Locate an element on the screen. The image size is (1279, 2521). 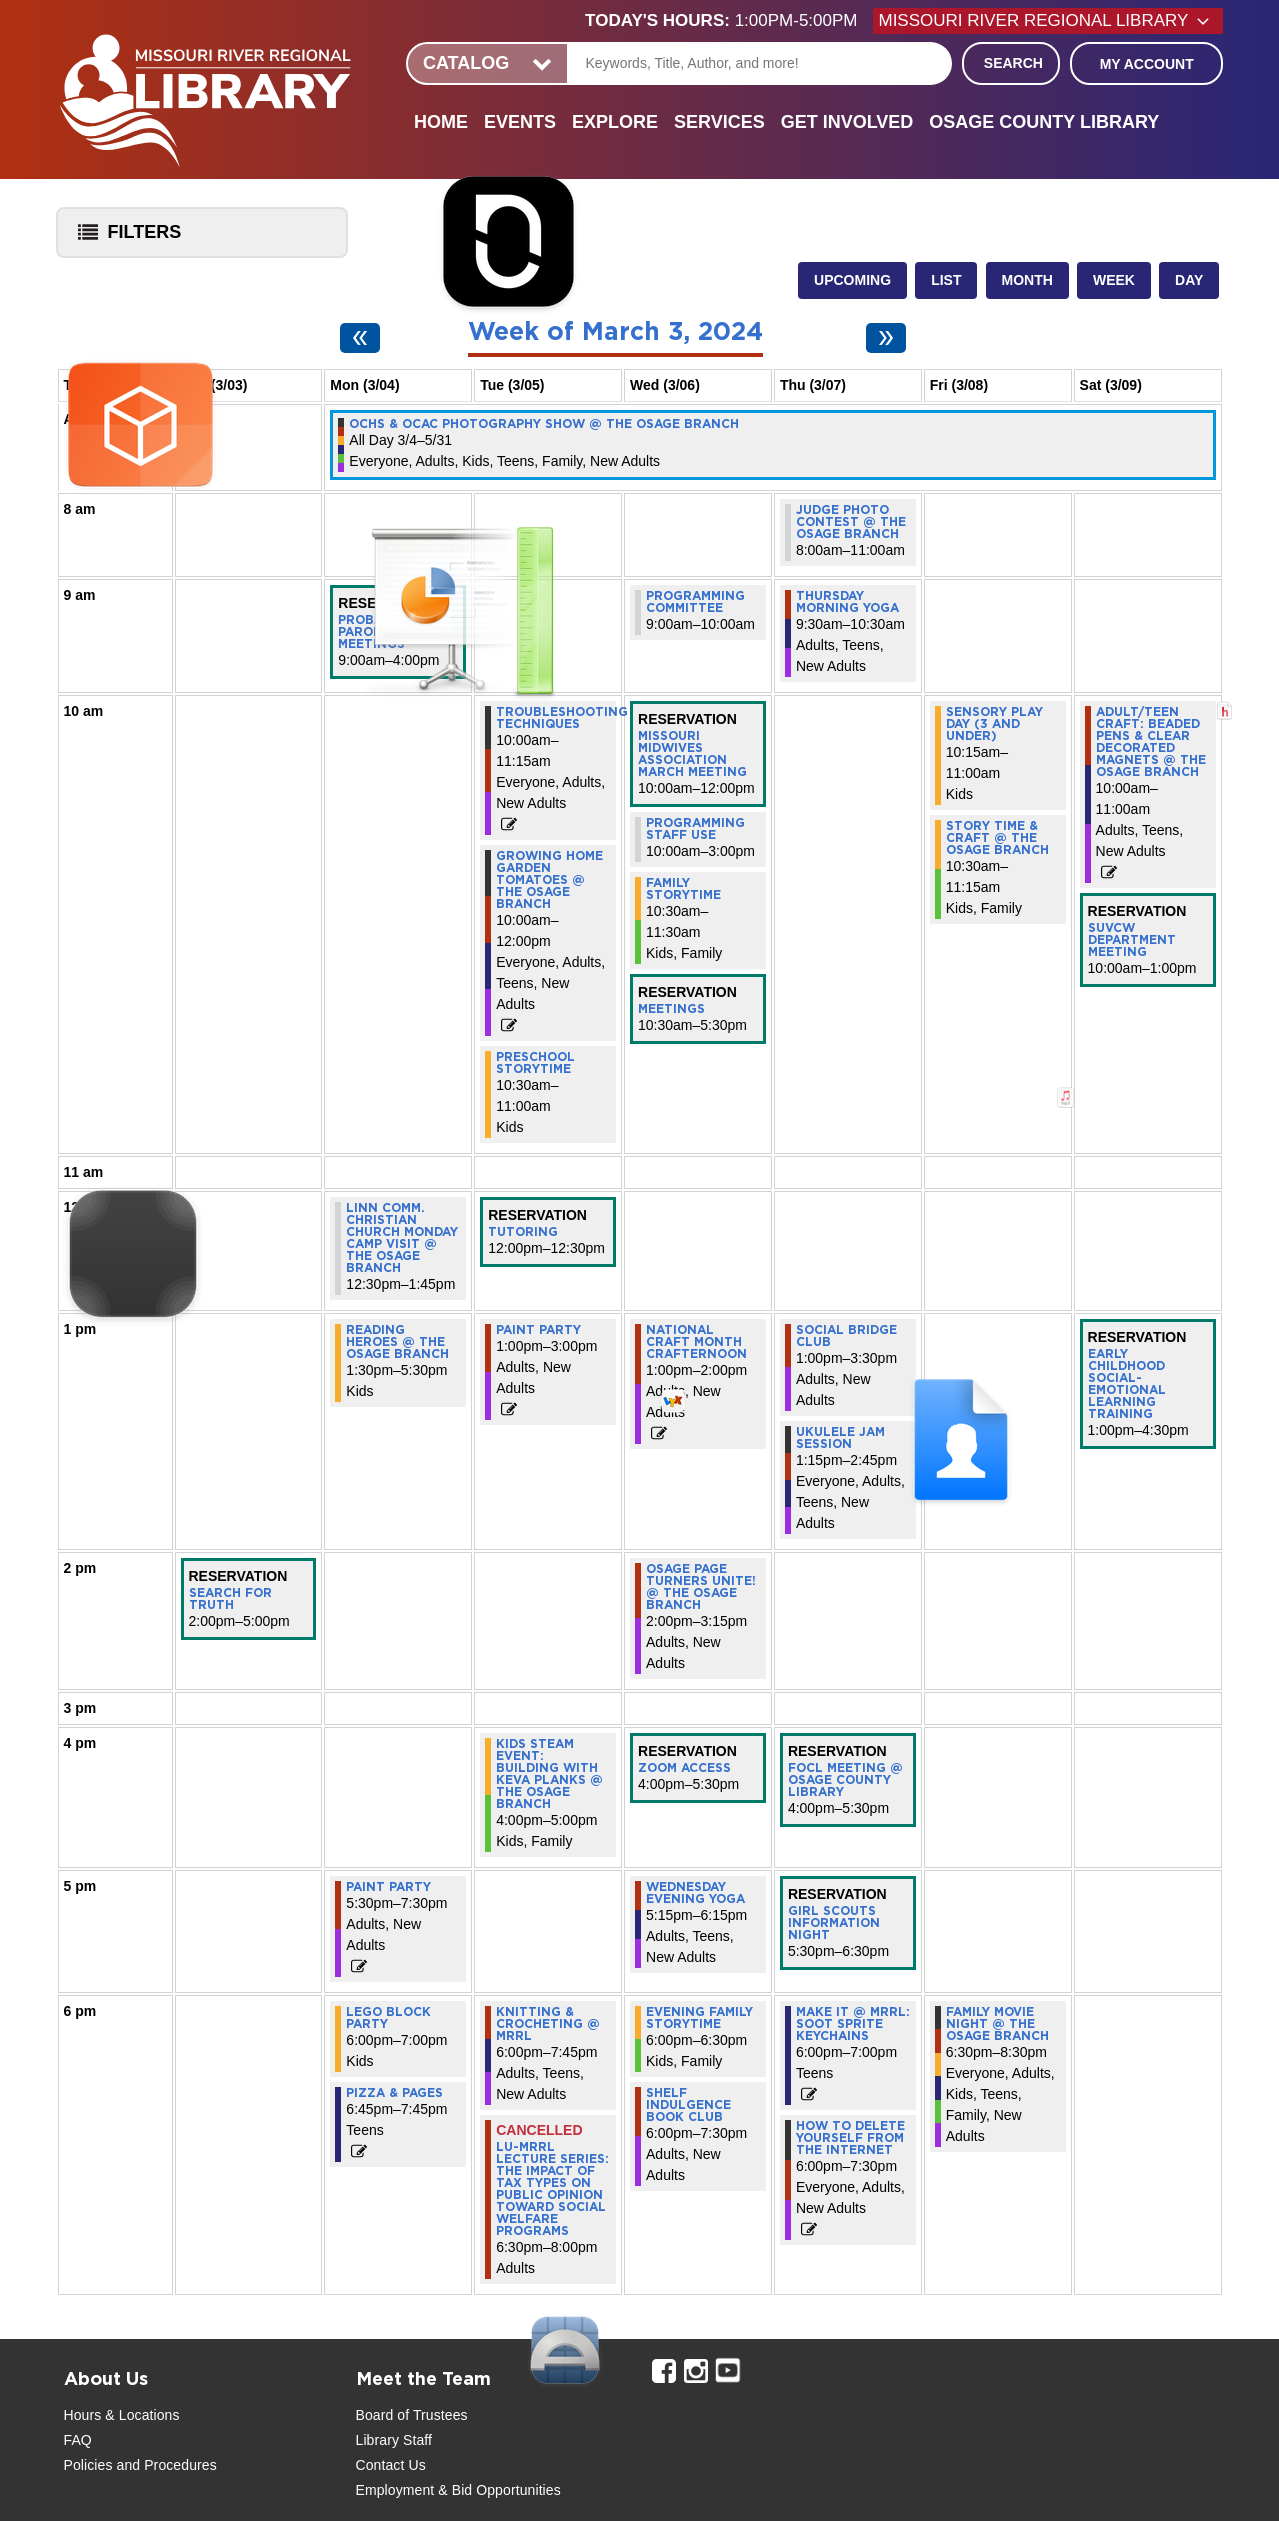
open a contact file is located at coordinates (961, 1442).